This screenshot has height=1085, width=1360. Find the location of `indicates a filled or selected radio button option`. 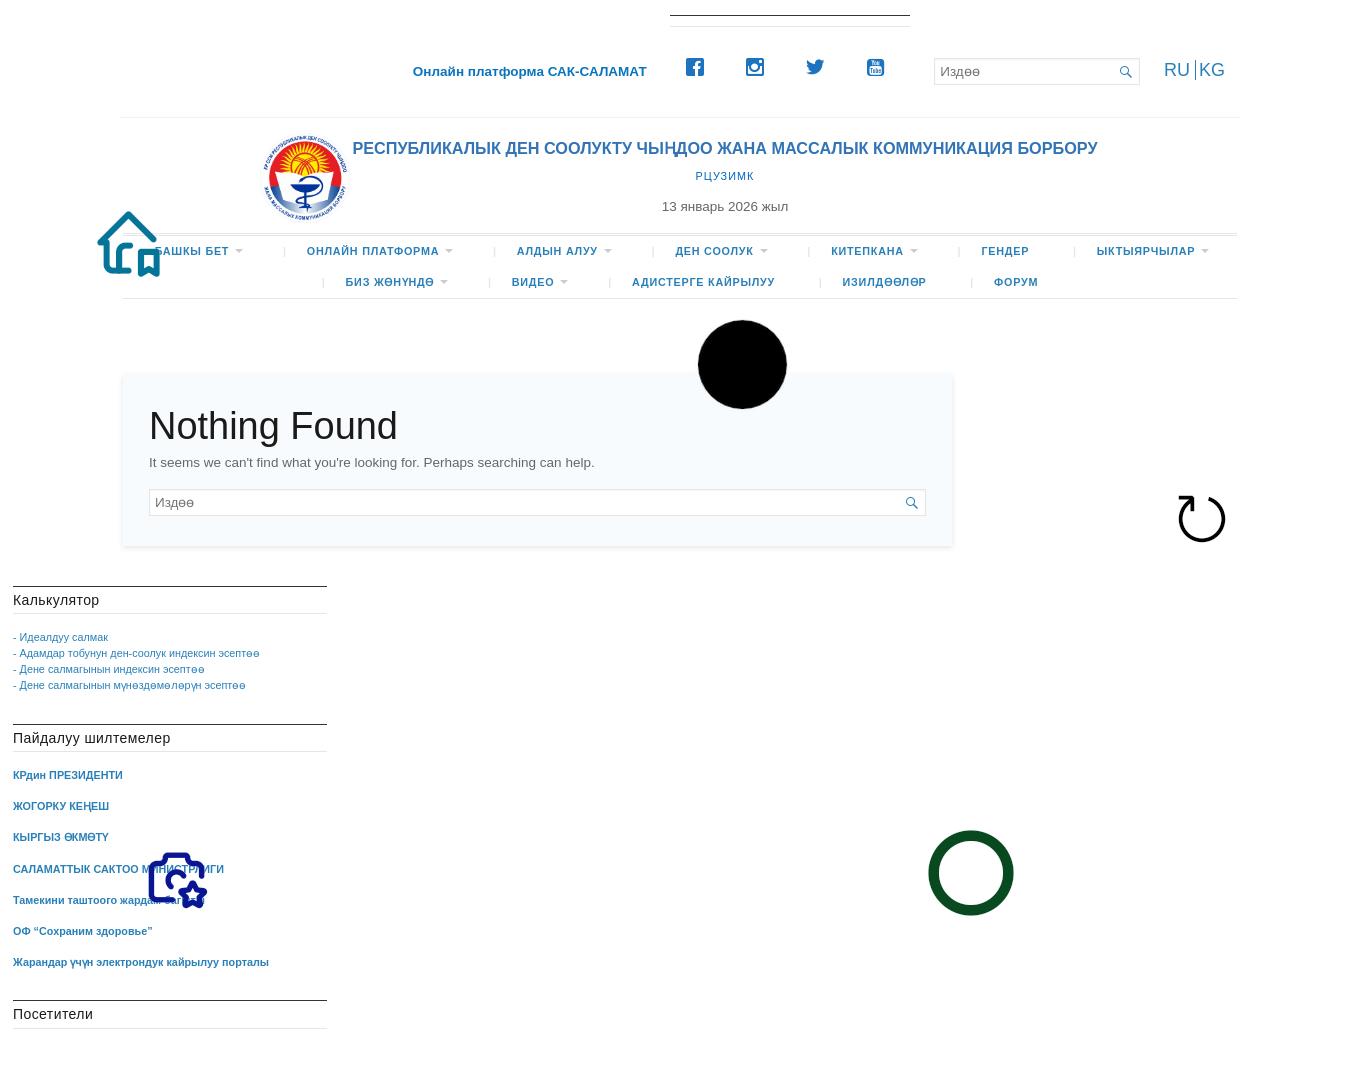

indicates a filled or selected radio button option is located at coordinates (742, 364).